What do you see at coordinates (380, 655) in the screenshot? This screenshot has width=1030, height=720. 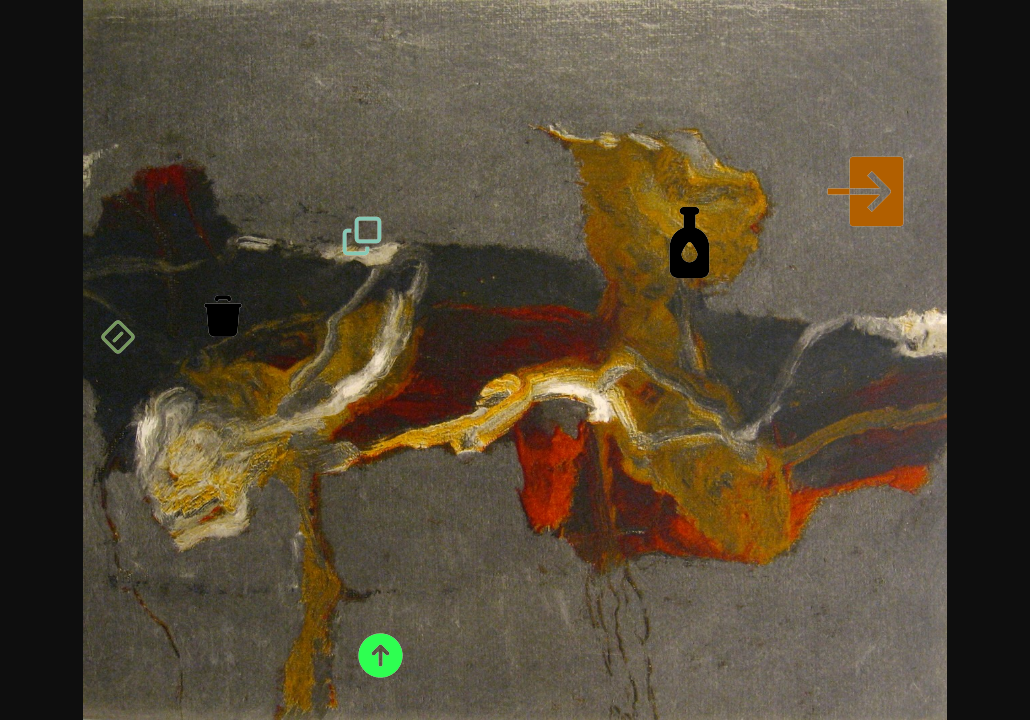 I see `upload a file or content` at bounding box center [380, 655].